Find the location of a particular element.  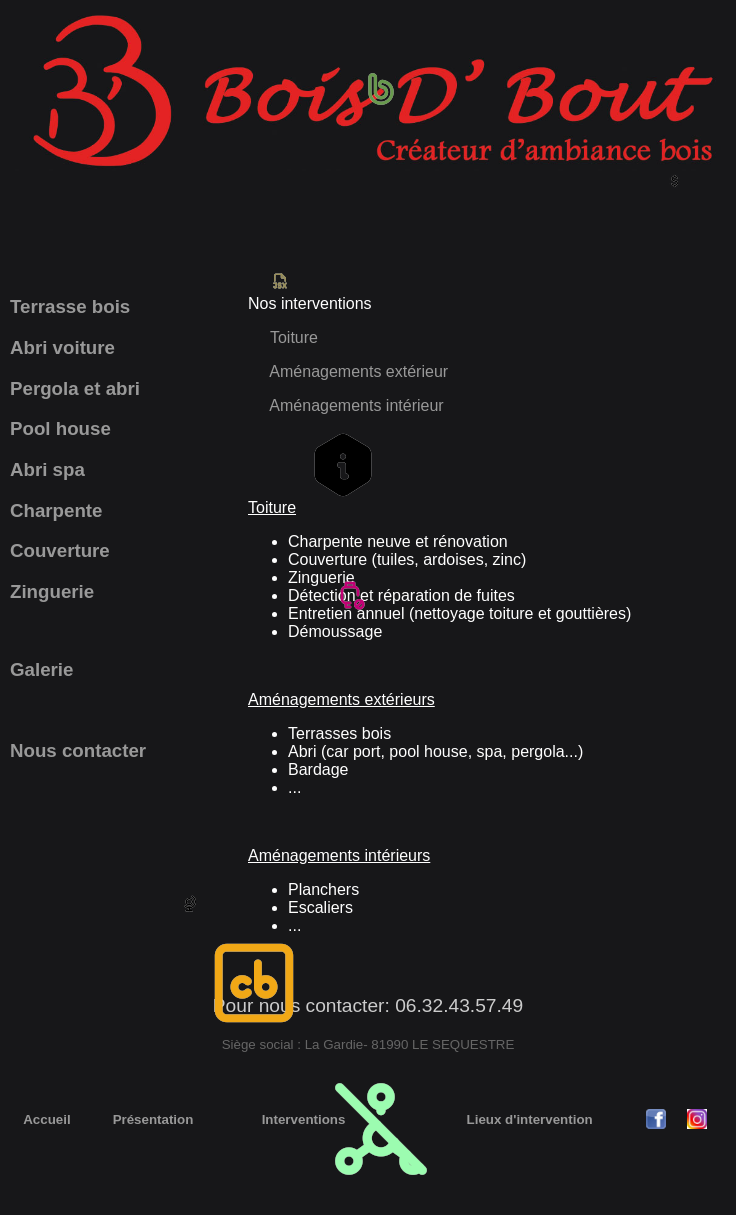

indicates a JSX file type is located at coordinates (280, 281).